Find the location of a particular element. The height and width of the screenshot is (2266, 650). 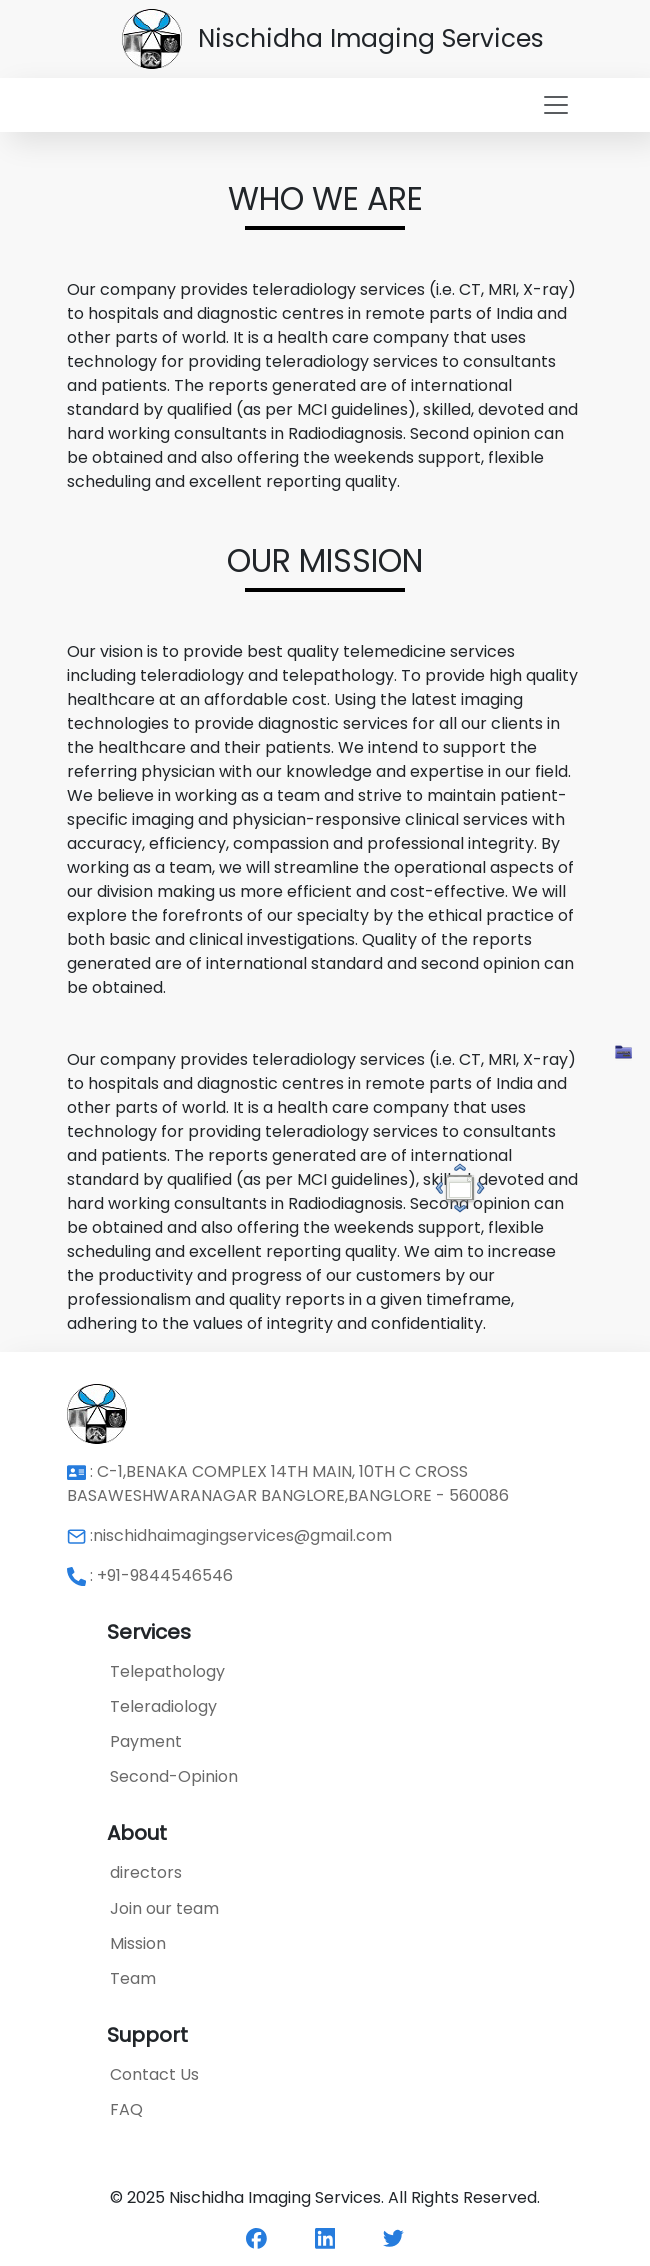

expand window to fullscreen mode is located at coordinates (460, 1188).